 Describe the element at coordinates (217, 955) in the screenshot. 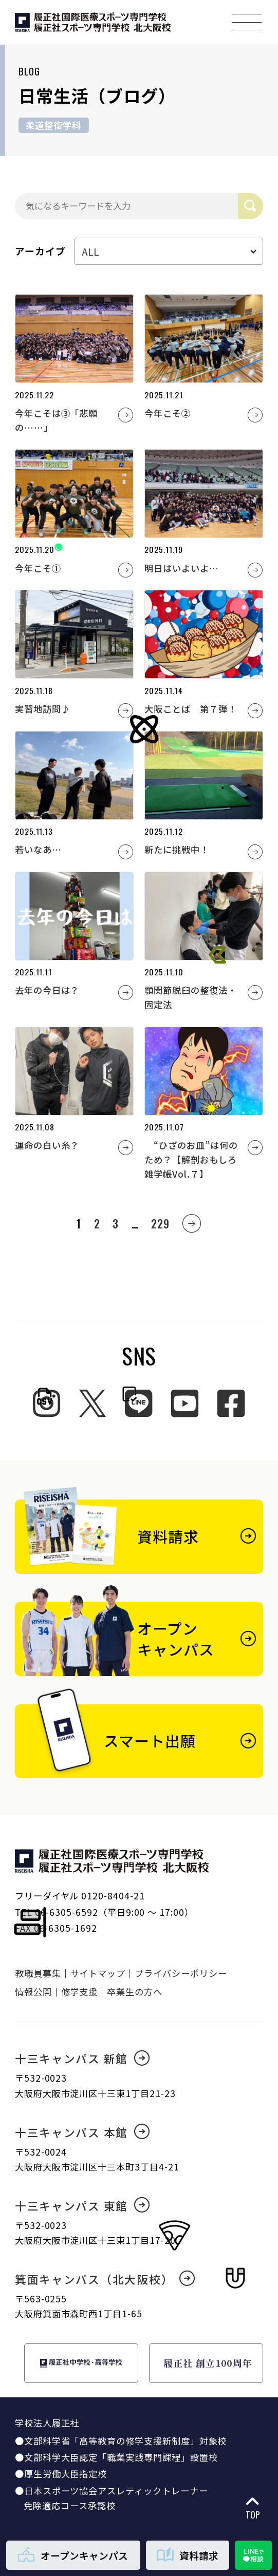

I see `navigate to previous item` at that location.